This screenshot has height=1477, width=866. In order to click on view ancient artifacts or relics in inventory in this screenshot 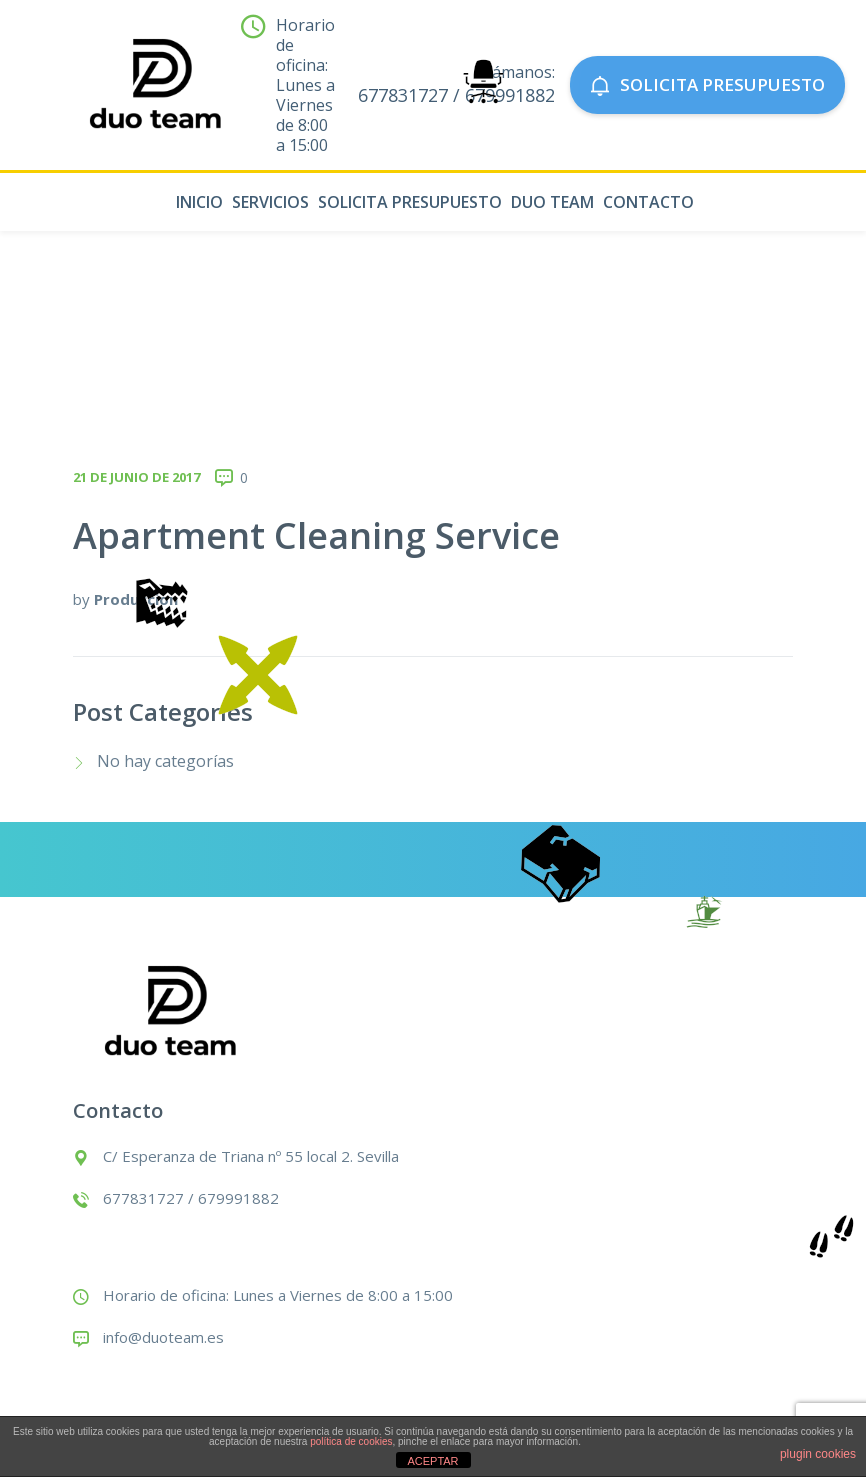, I will do `click(560, 863)`.